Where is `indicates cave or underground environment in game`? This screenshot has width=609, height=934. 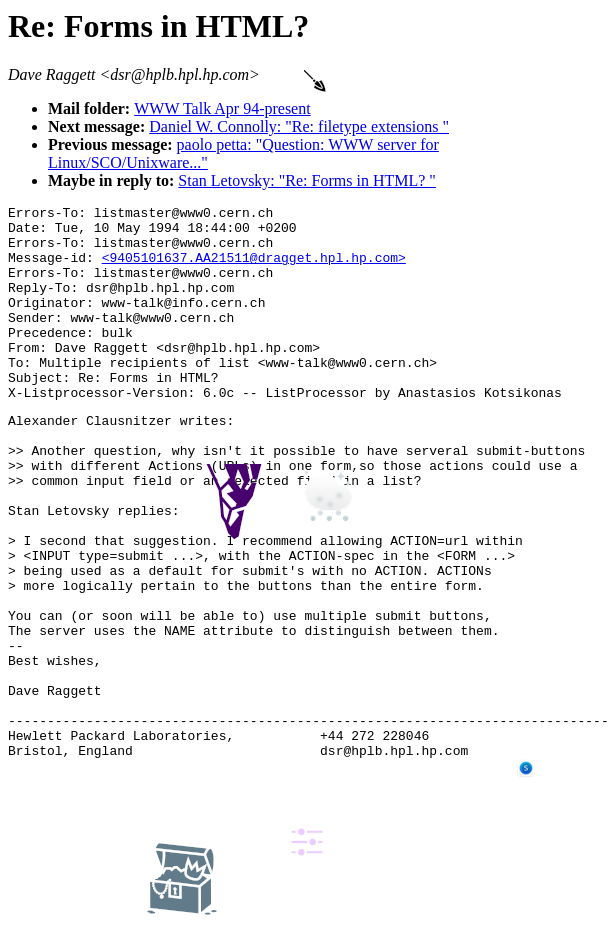
indicates cave or underground environment in game is located at coordinates (234, 501).